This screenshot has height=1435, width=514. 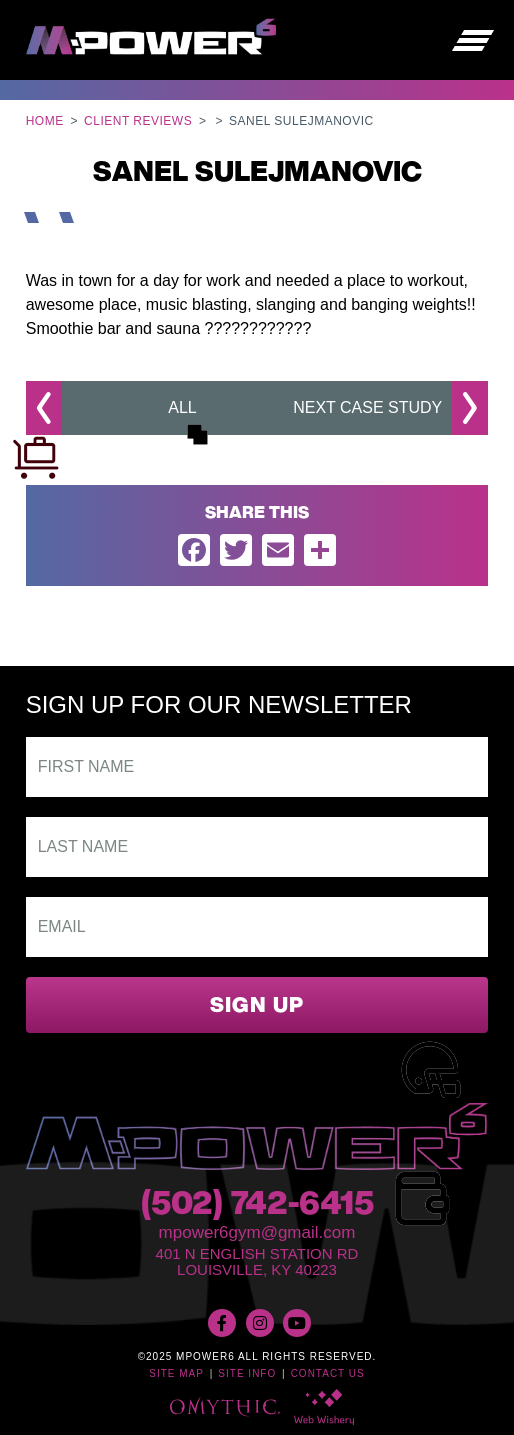 What do you see at coordinates (431, 1071) in the screenshot?
I see `access sports or football content` at bounding box center [431, 1071].